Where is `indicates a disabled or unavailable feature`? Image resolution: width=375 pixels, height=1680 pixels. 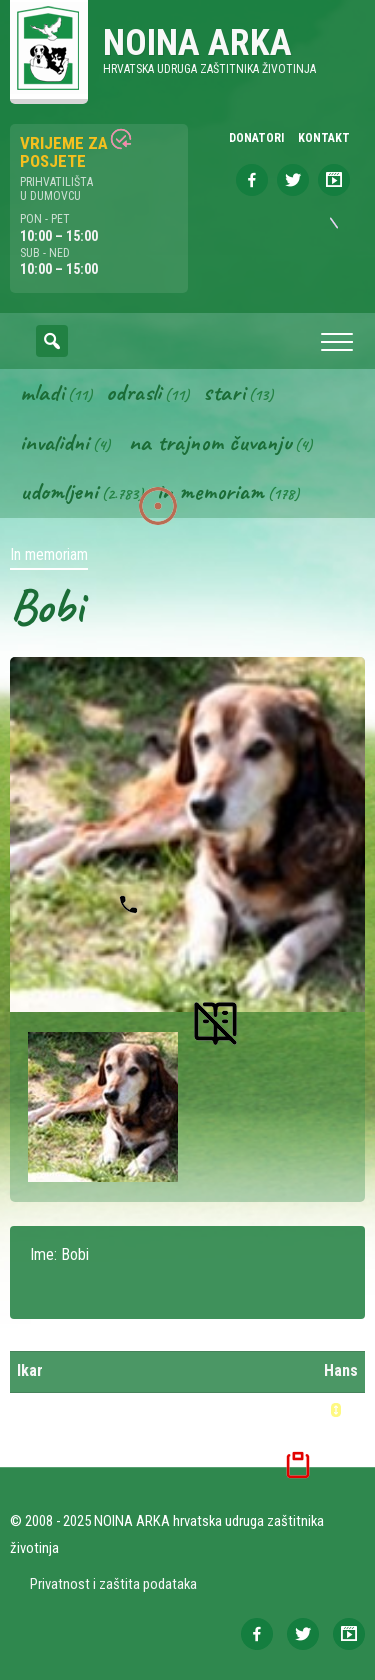 indicates a disabled or unavailable feature is located at coordinates (334, 223).